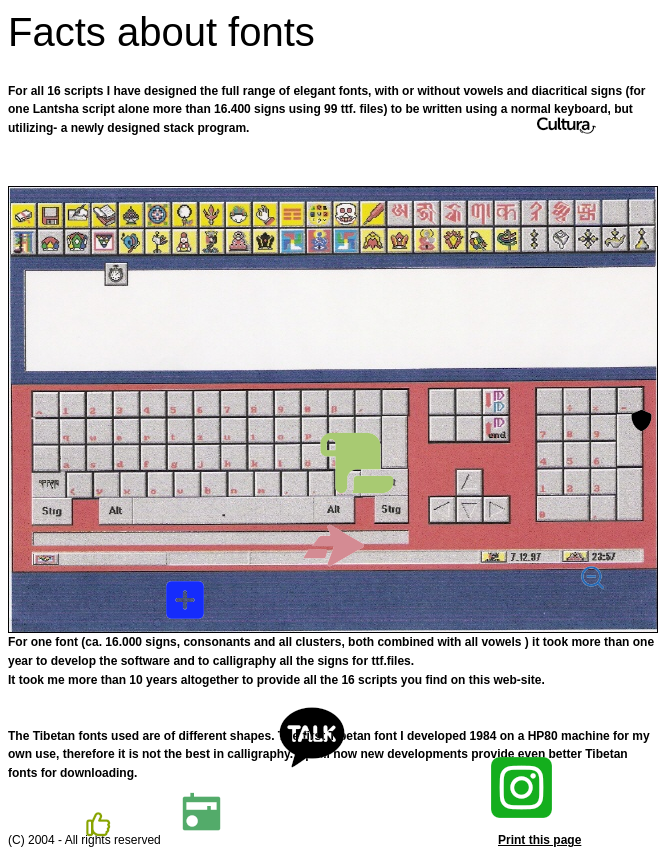 This screenshot has width=658, height=858. What do you see at coordinates (521, 787) in the screenshot?
I see `open Instagram app` at bounding box center [521, 787].